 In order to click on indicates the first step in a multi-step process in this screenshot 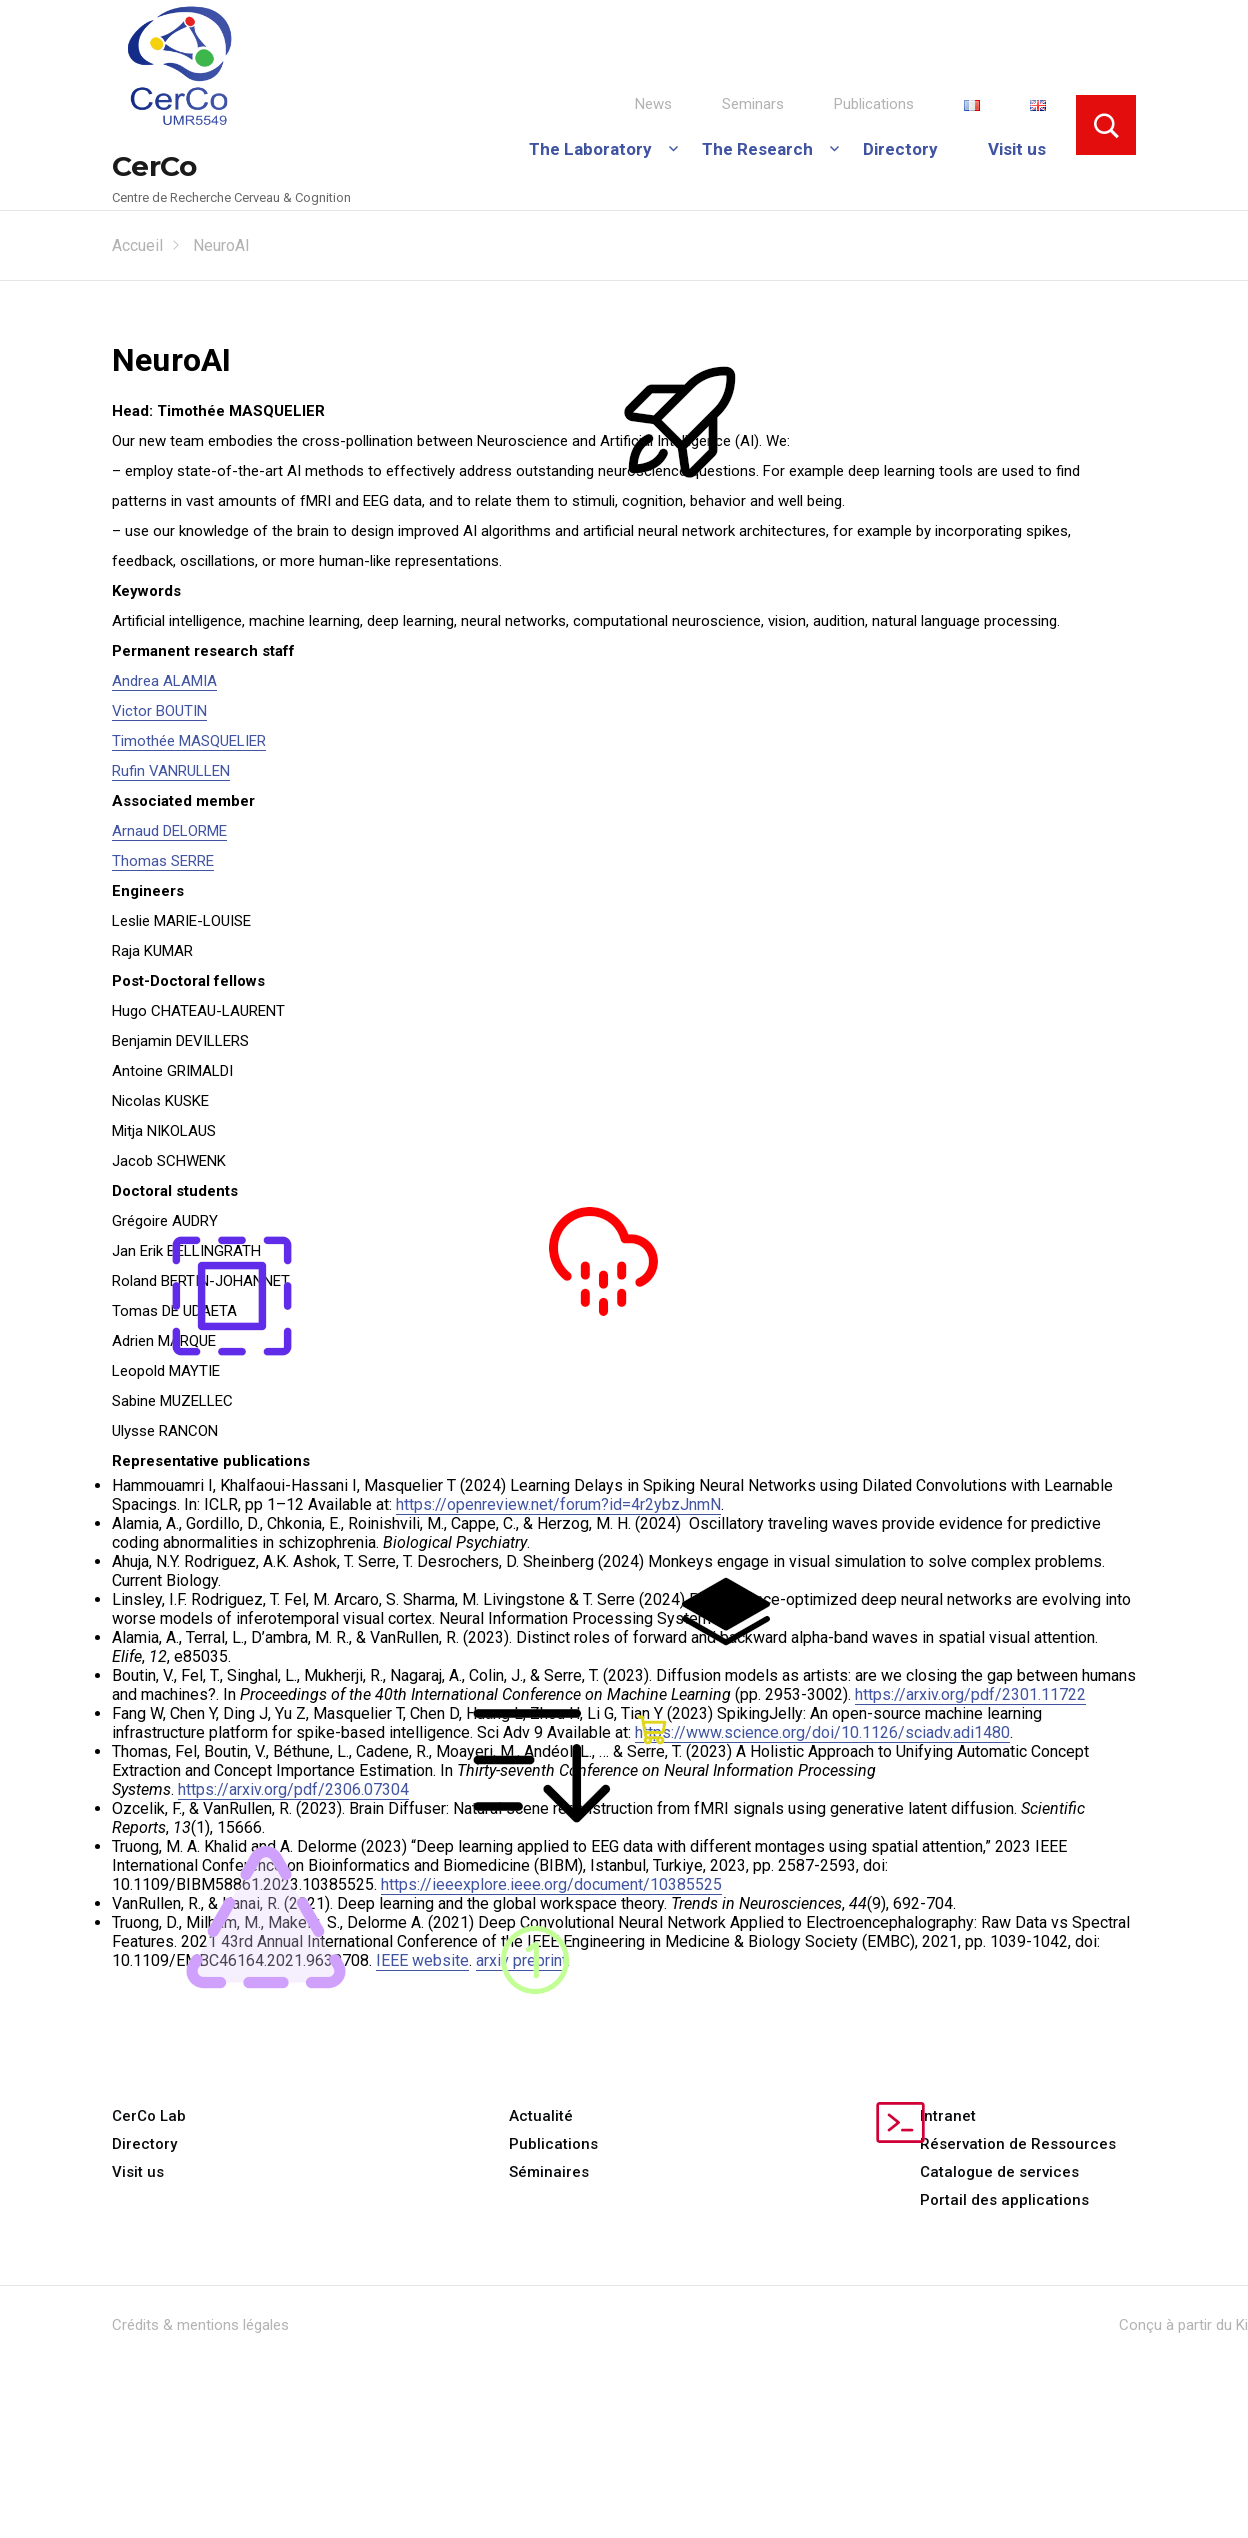, I will do `click(535, 1960)`.